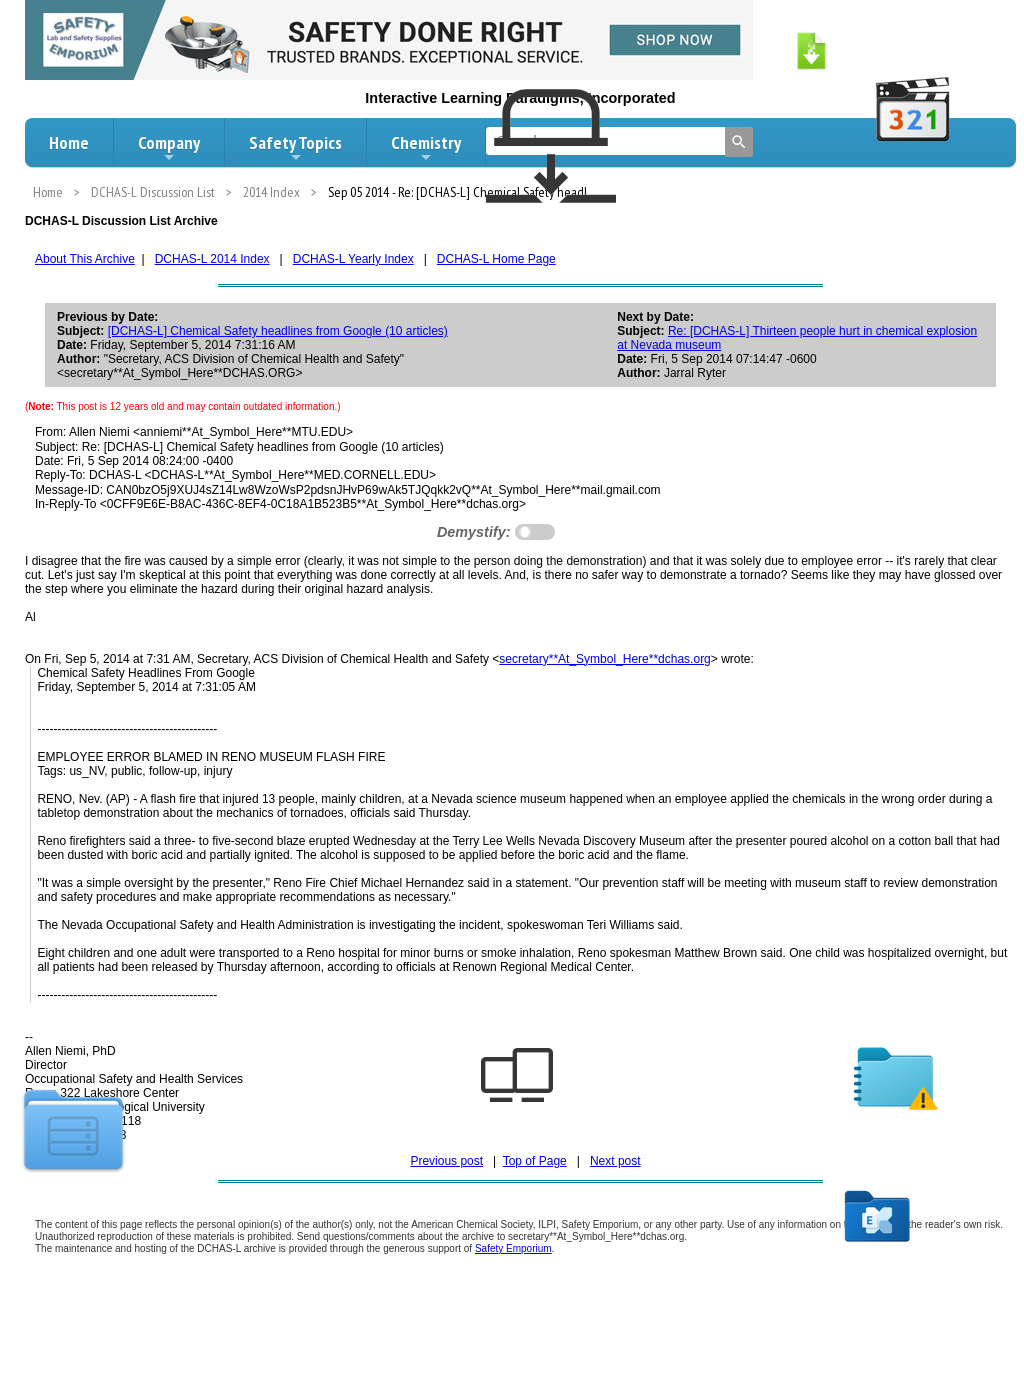 Image resolution: width=1024 pixels, height=1373 pixels. Describe the element at coordinates (551, 146) in the screenshot. I see `minimize window to dock` at that location.